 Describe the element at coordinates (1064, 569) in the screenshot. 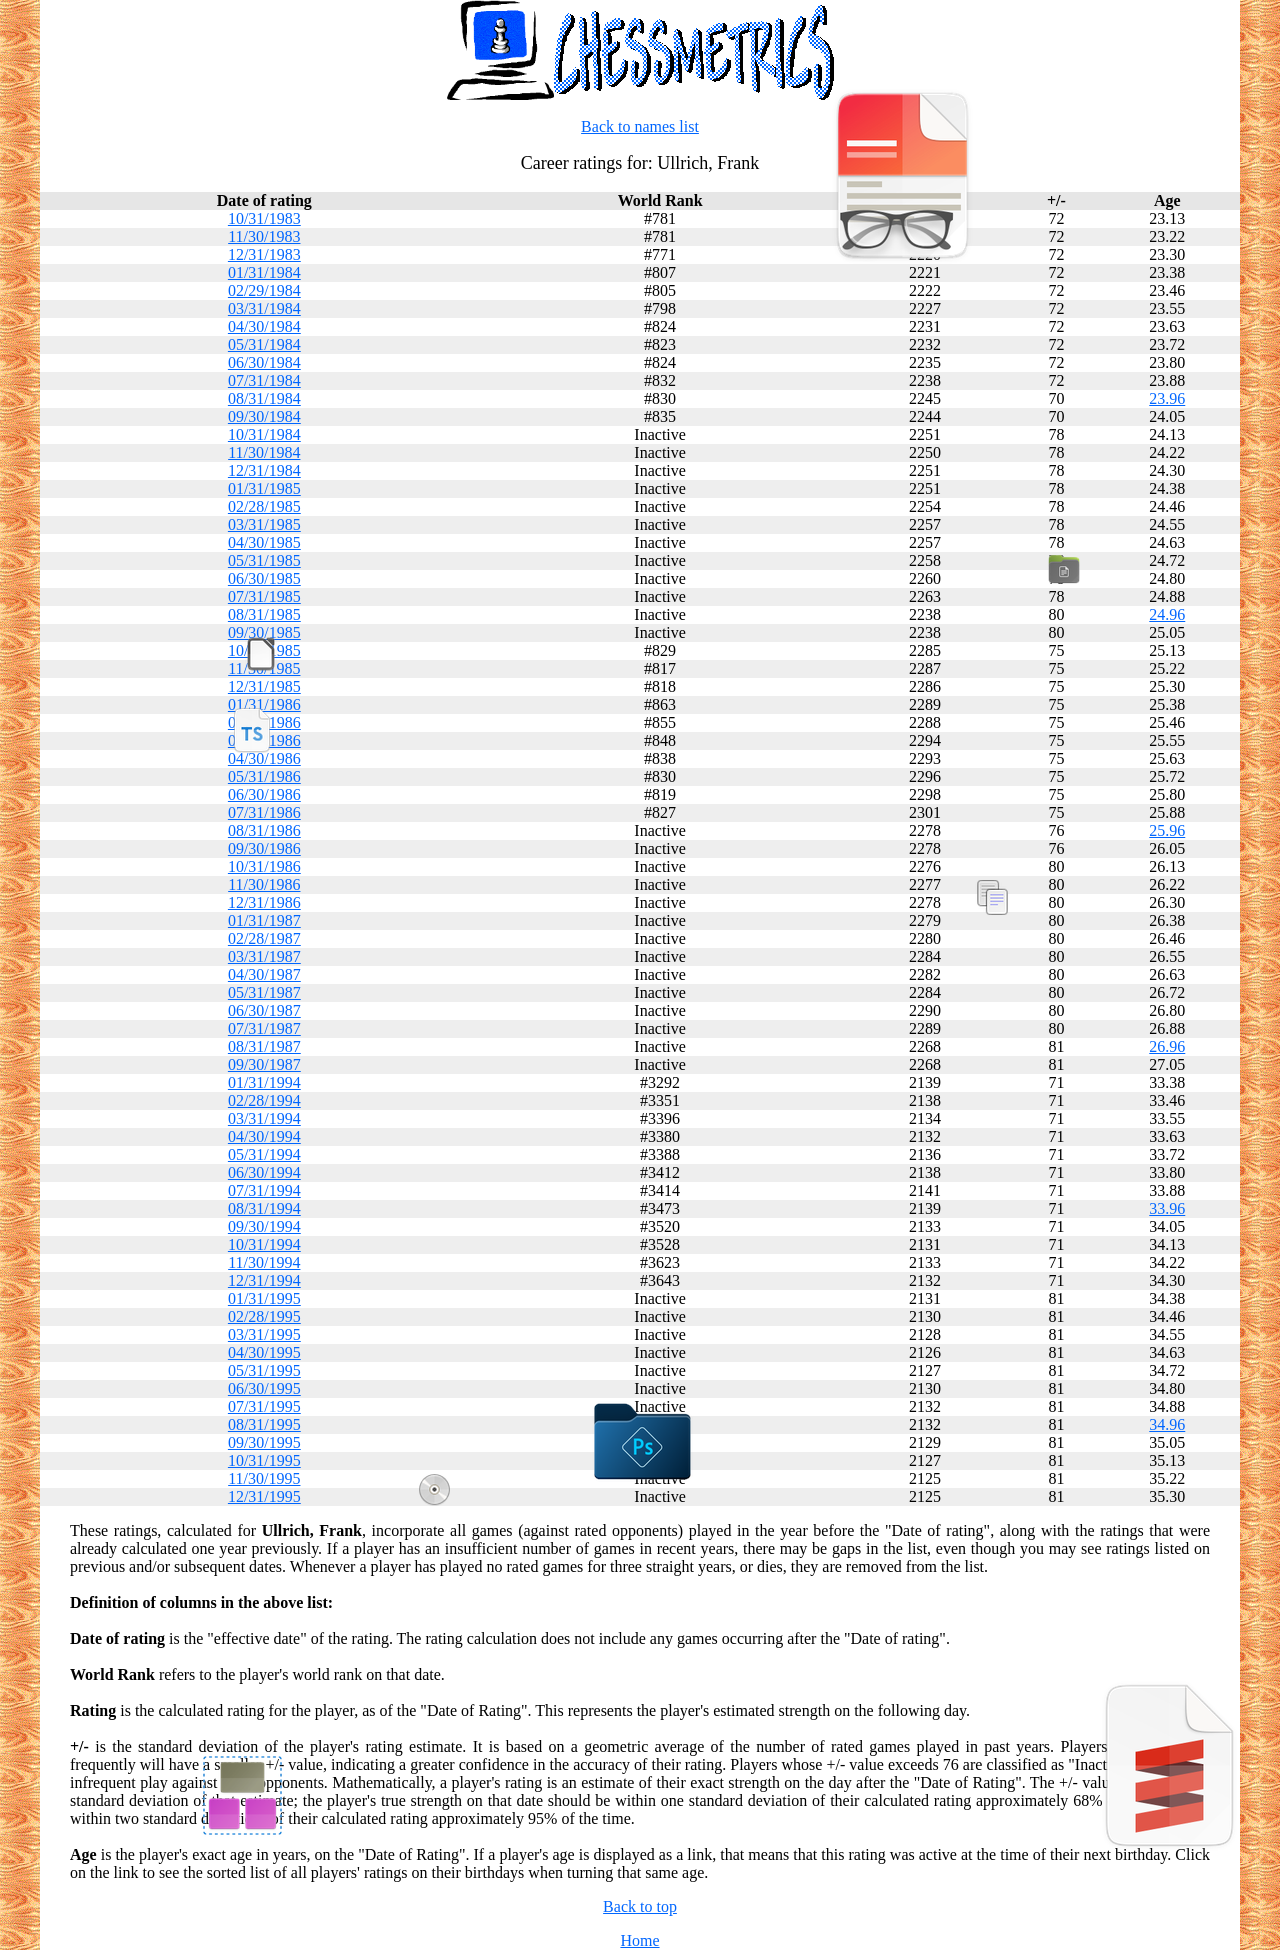

I see `open your documents folder` at that location.